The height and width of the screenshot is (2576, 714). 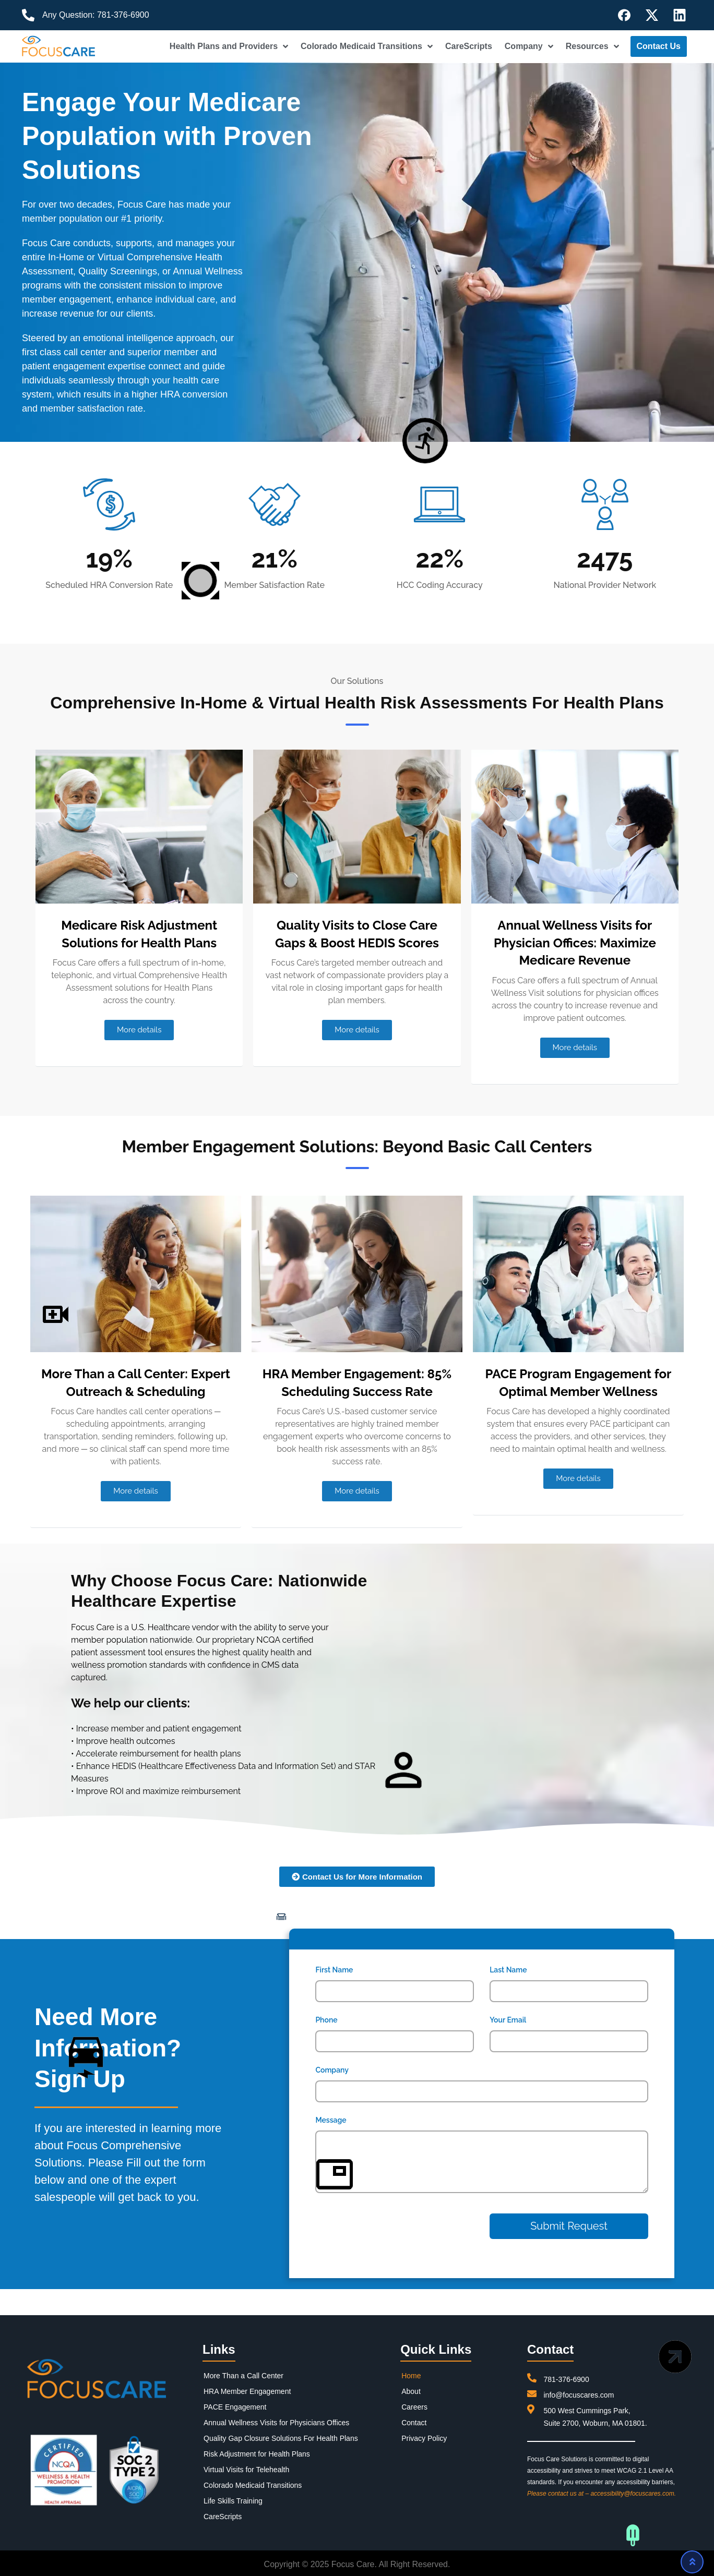 I want to click on view your profile, so click(x=403, y=1770).